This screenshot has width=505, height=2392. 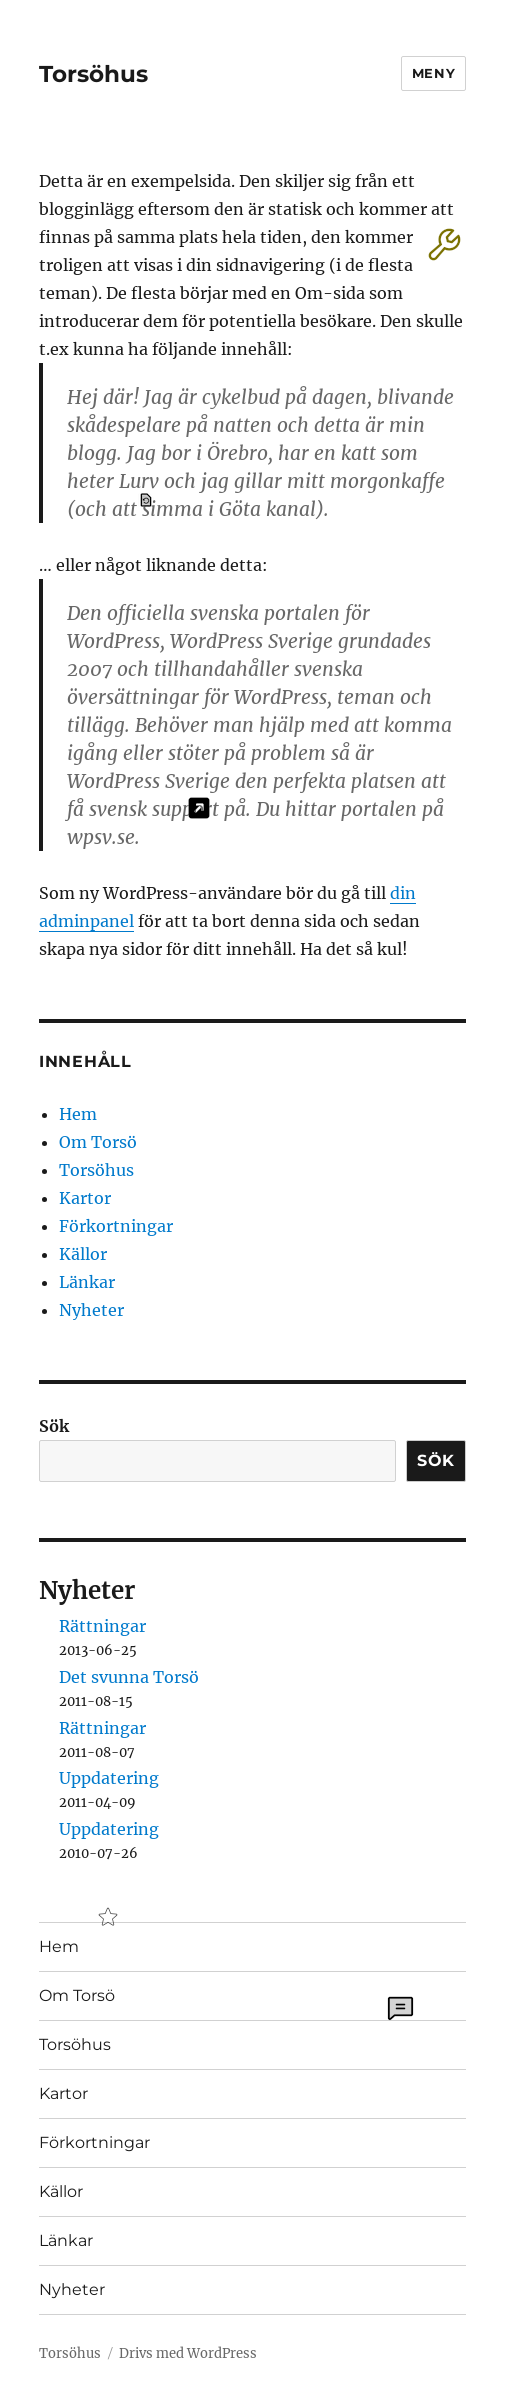 I want to click on open link in a new window or tab, so click(x=199, y=808).